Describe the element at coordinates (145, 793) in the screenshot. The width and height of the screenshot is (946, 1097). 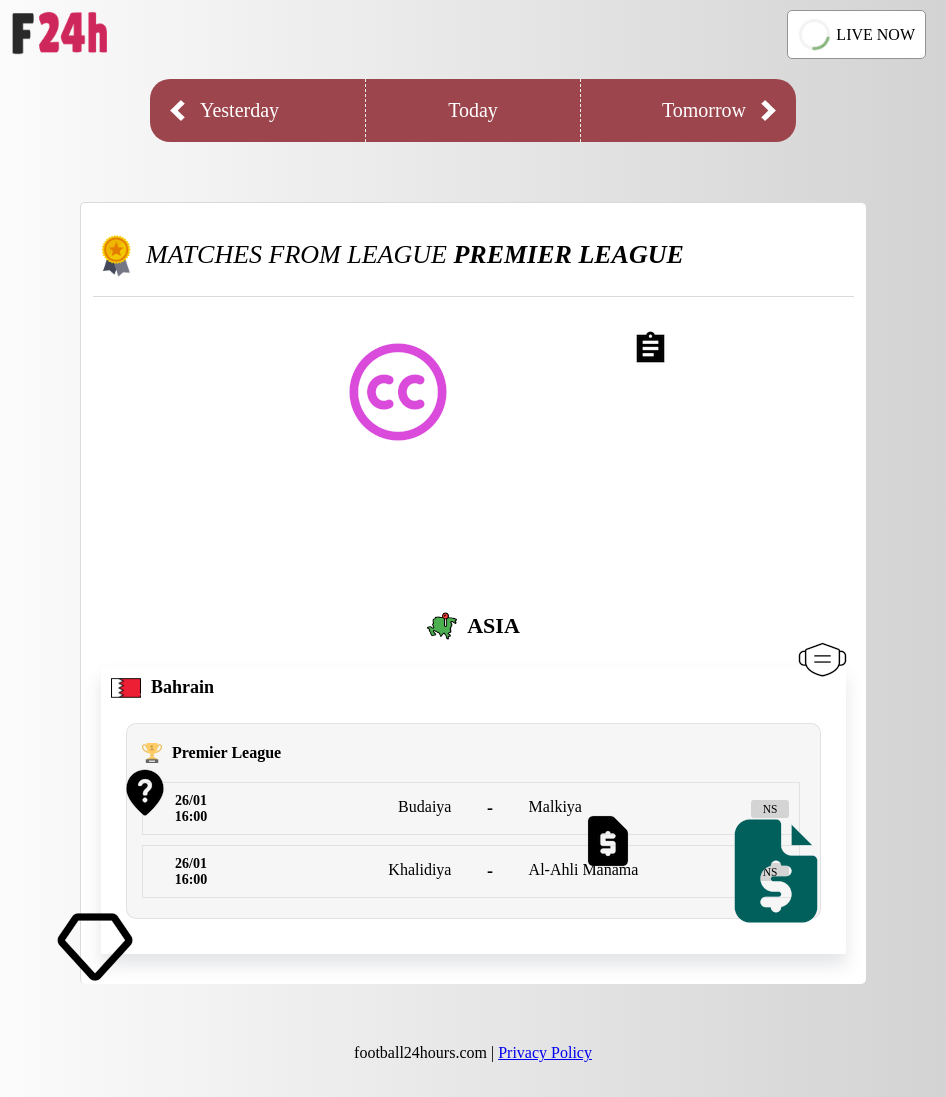
I see `unknown or unverified location` at that location.